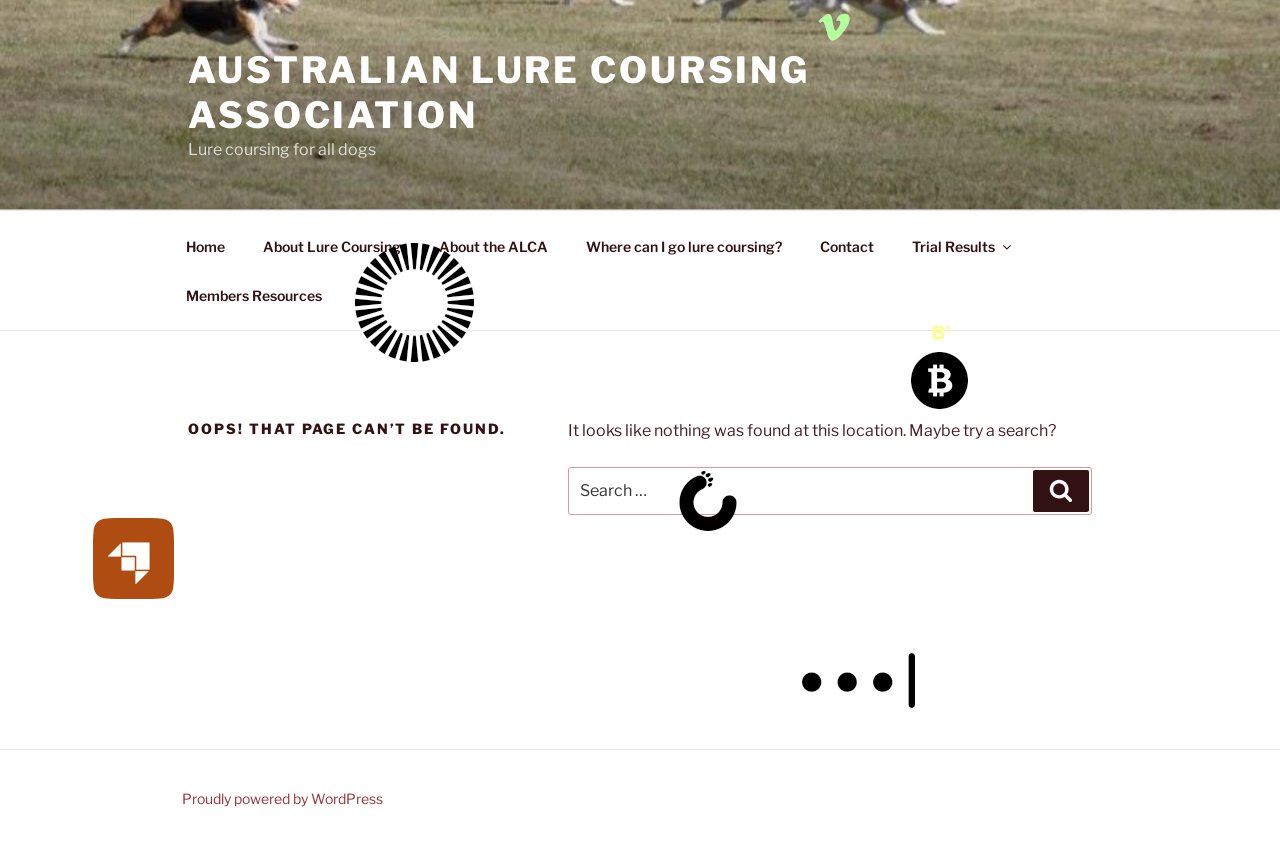 The height and width of the screenshot is (846, 1280). Describe the element at coordinates (939, 380) in the screenshot. I see `bitcoin sv cryptocurrency logo` at that location.